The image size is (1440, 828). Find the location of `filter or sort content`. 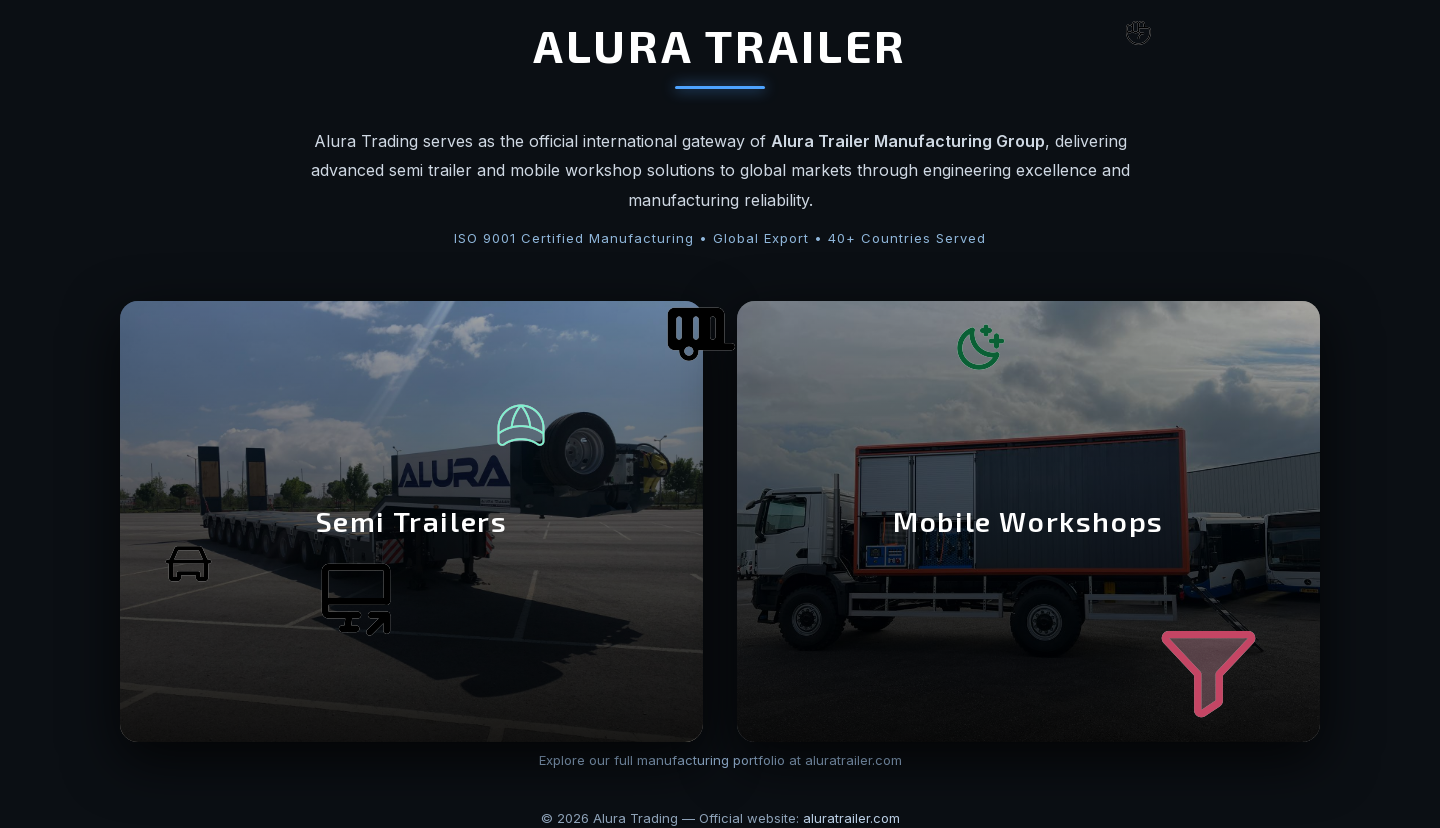

filter or sort content is located at coordinates (1208, 670).